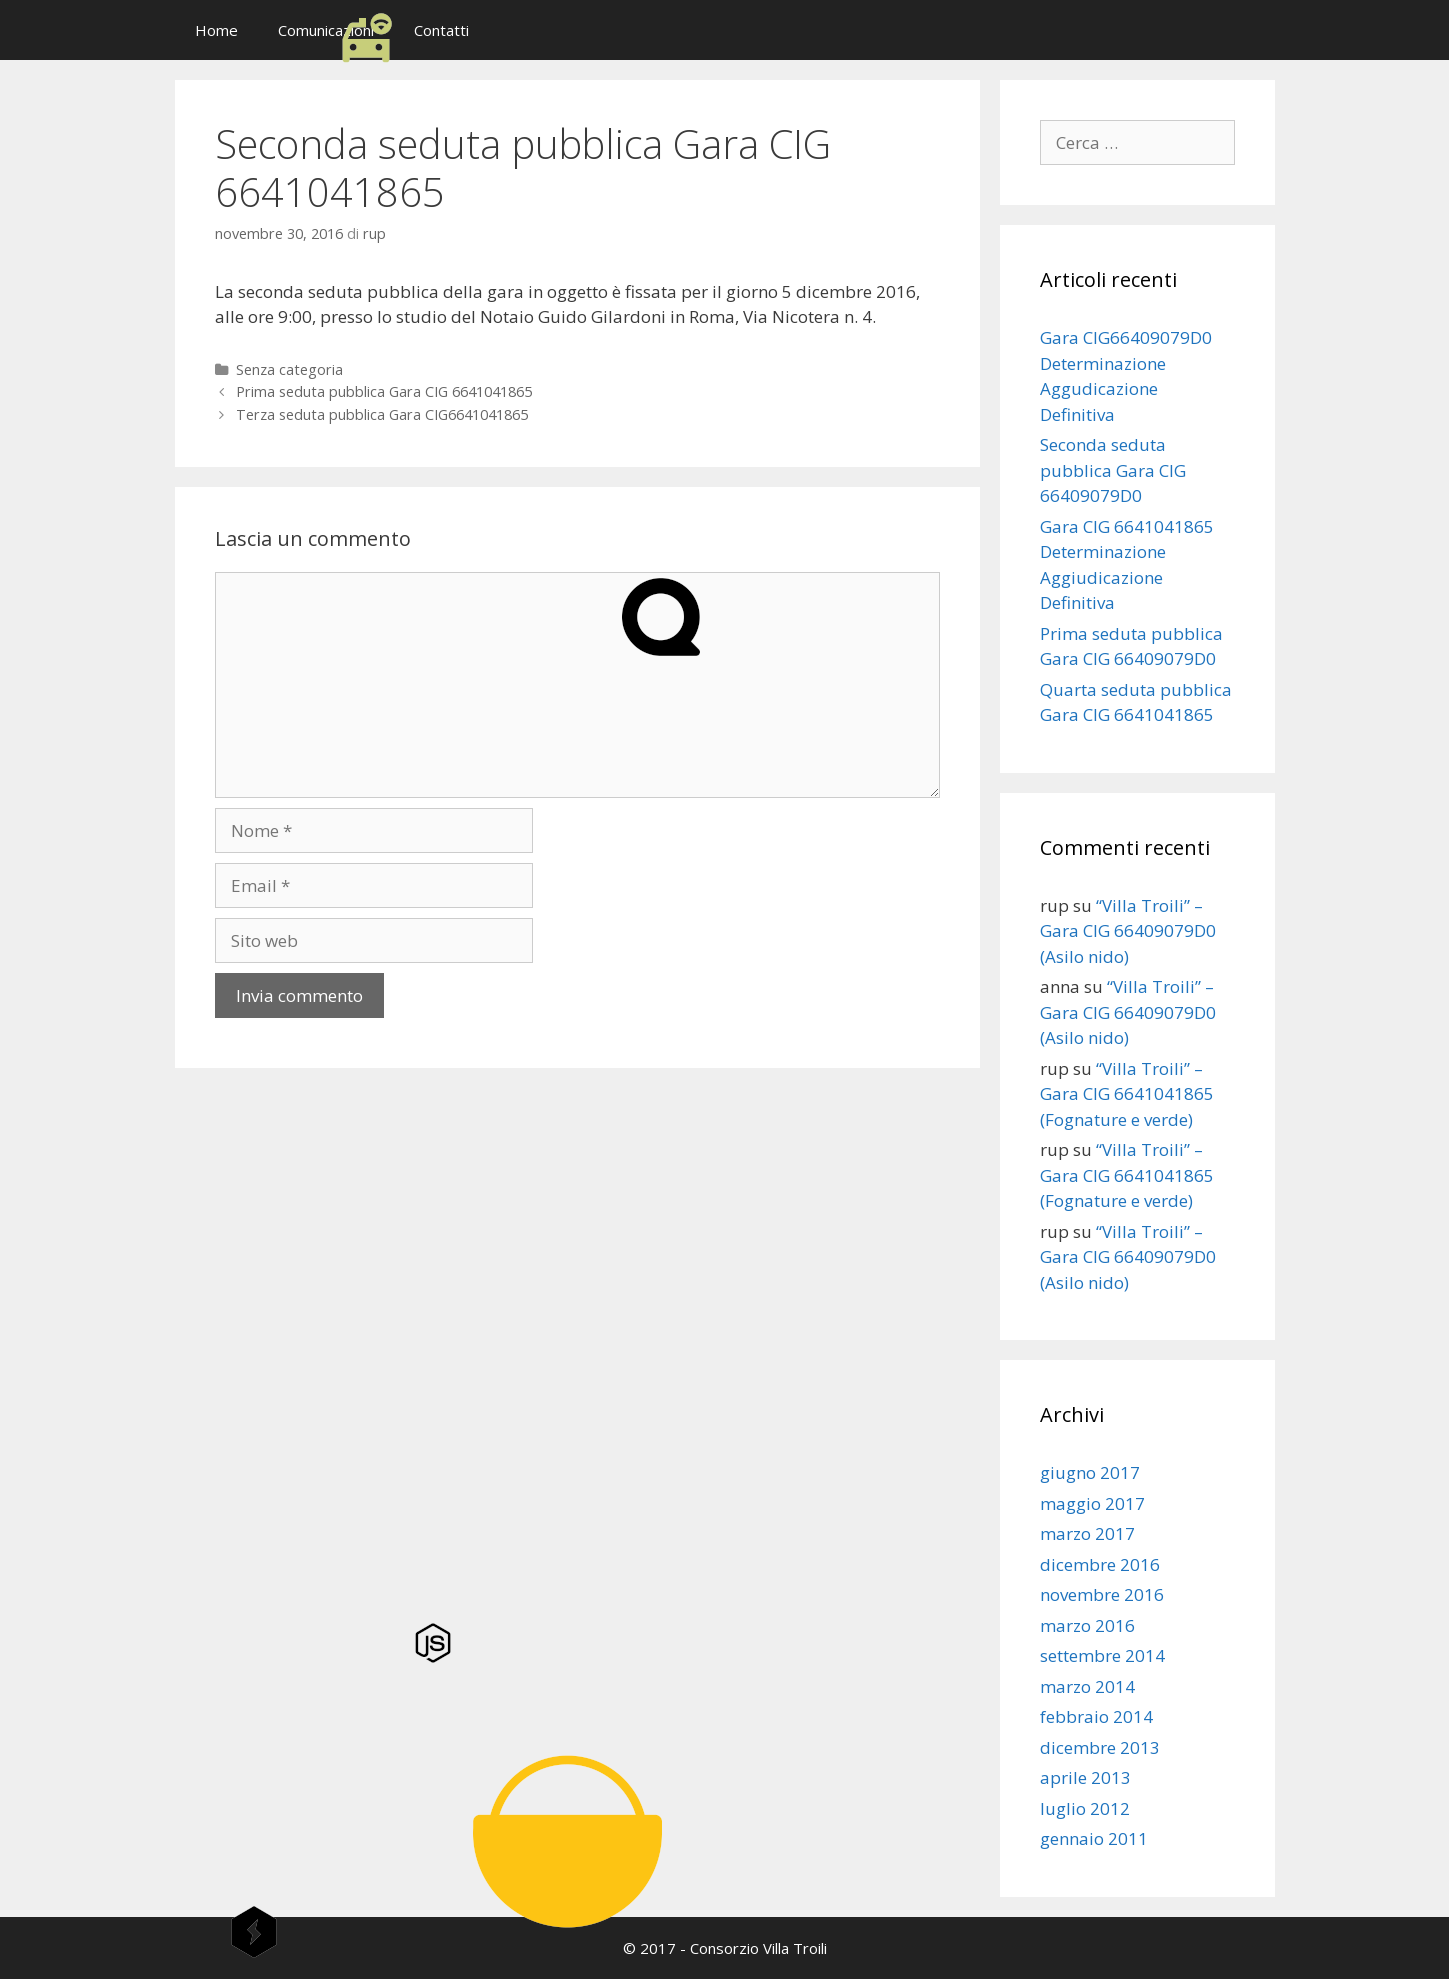  I want to click on umami analytics platform logo, so click(567, 1841).